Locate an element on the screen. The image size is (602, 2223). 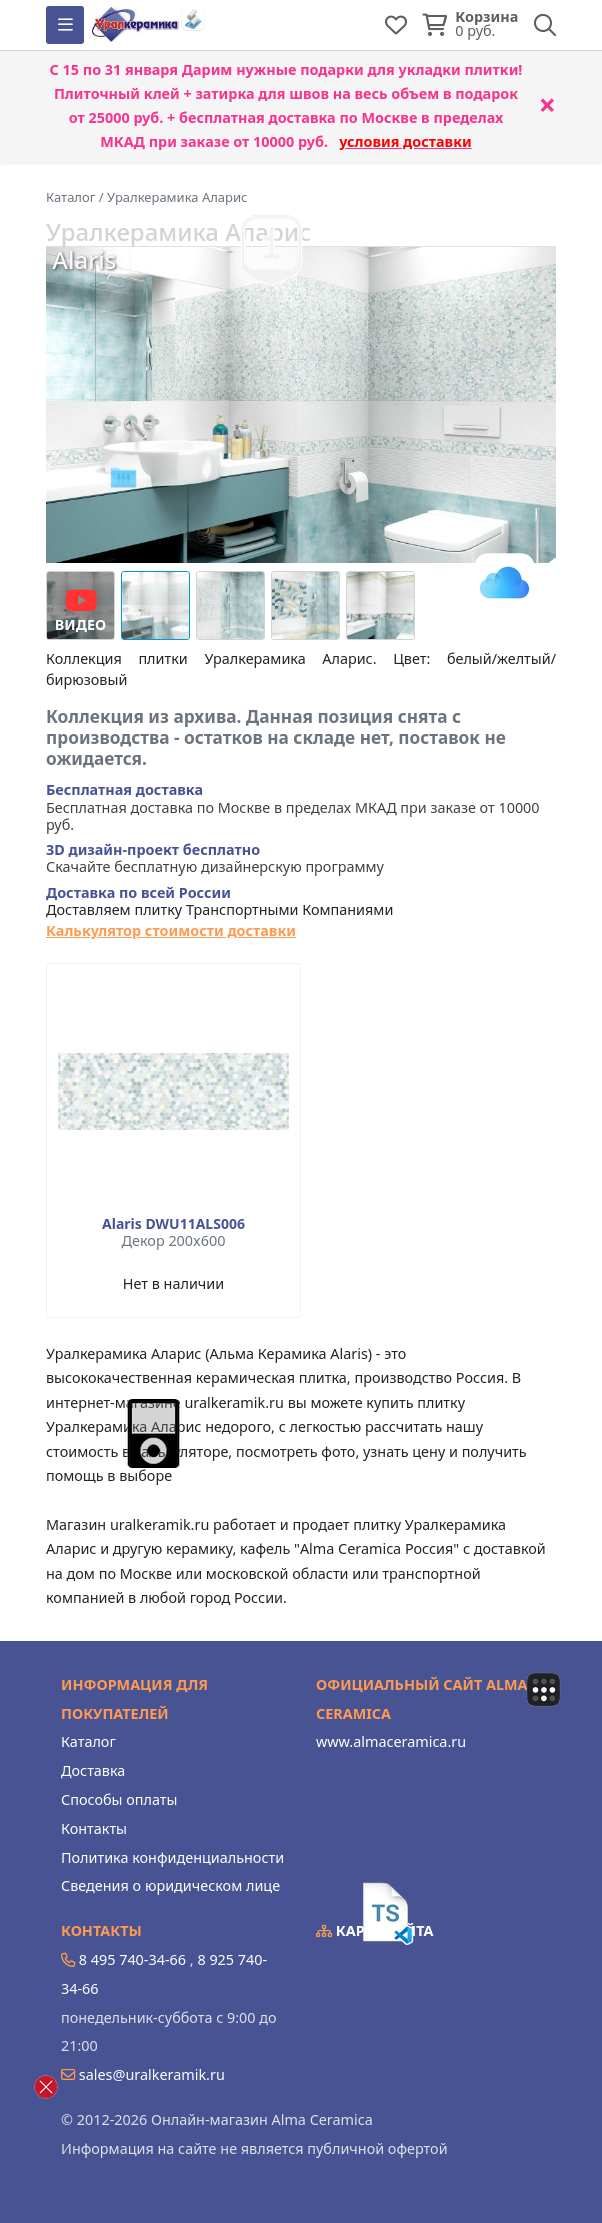
open Tailscale VPN settings is located at coordinates (543, 1689).